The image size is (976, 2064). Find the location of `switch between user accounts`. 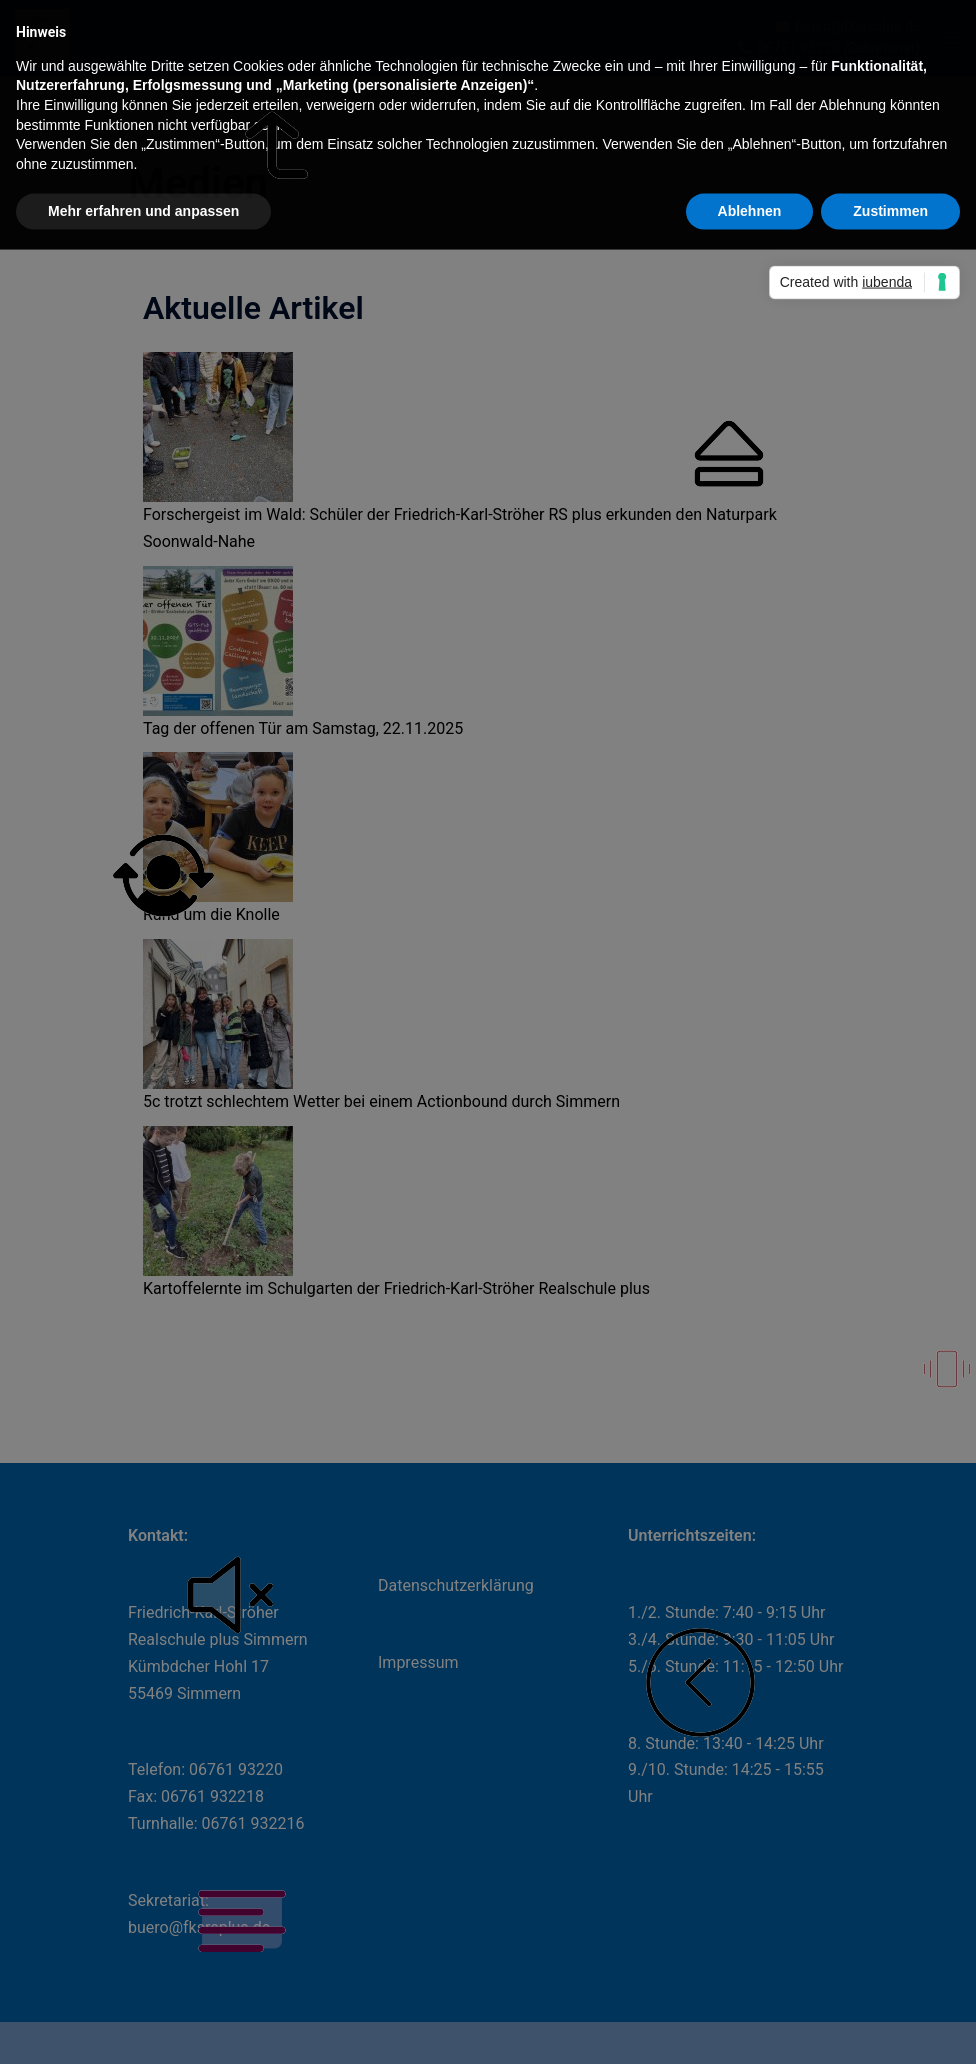

switch between user accounts is located at coordinates (163, 875).